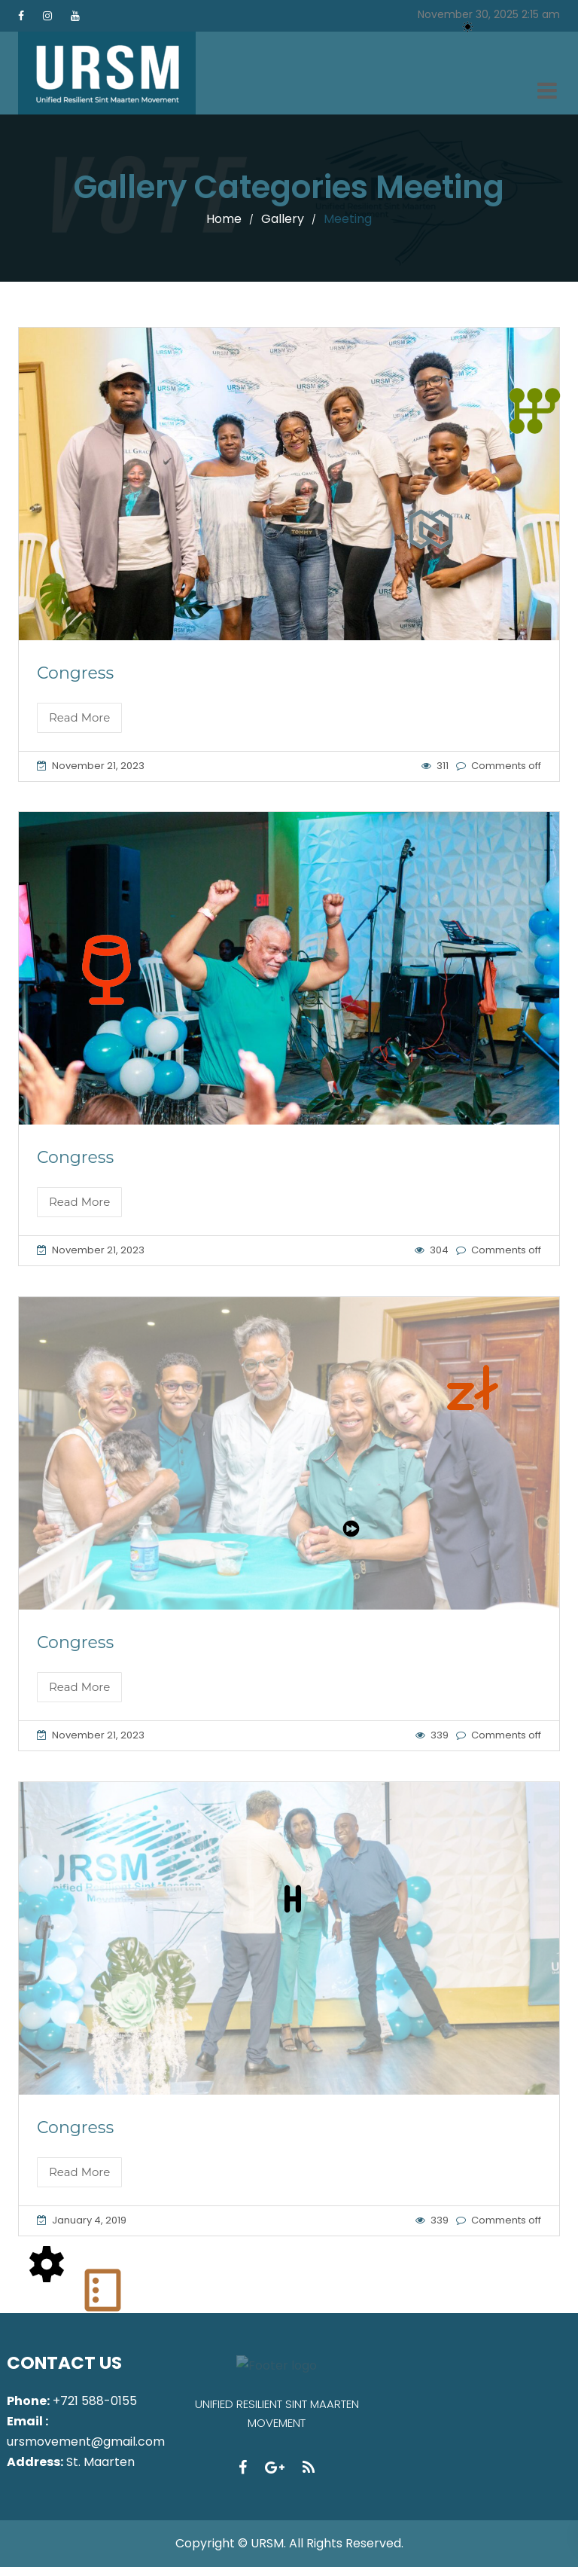 The height and width of the screenshot is (2576, 578). What do you see at coordinates (293, 1899) in the screenshot?
I see `indicates heading or header formatting option` at bounding box center [293, 1899].